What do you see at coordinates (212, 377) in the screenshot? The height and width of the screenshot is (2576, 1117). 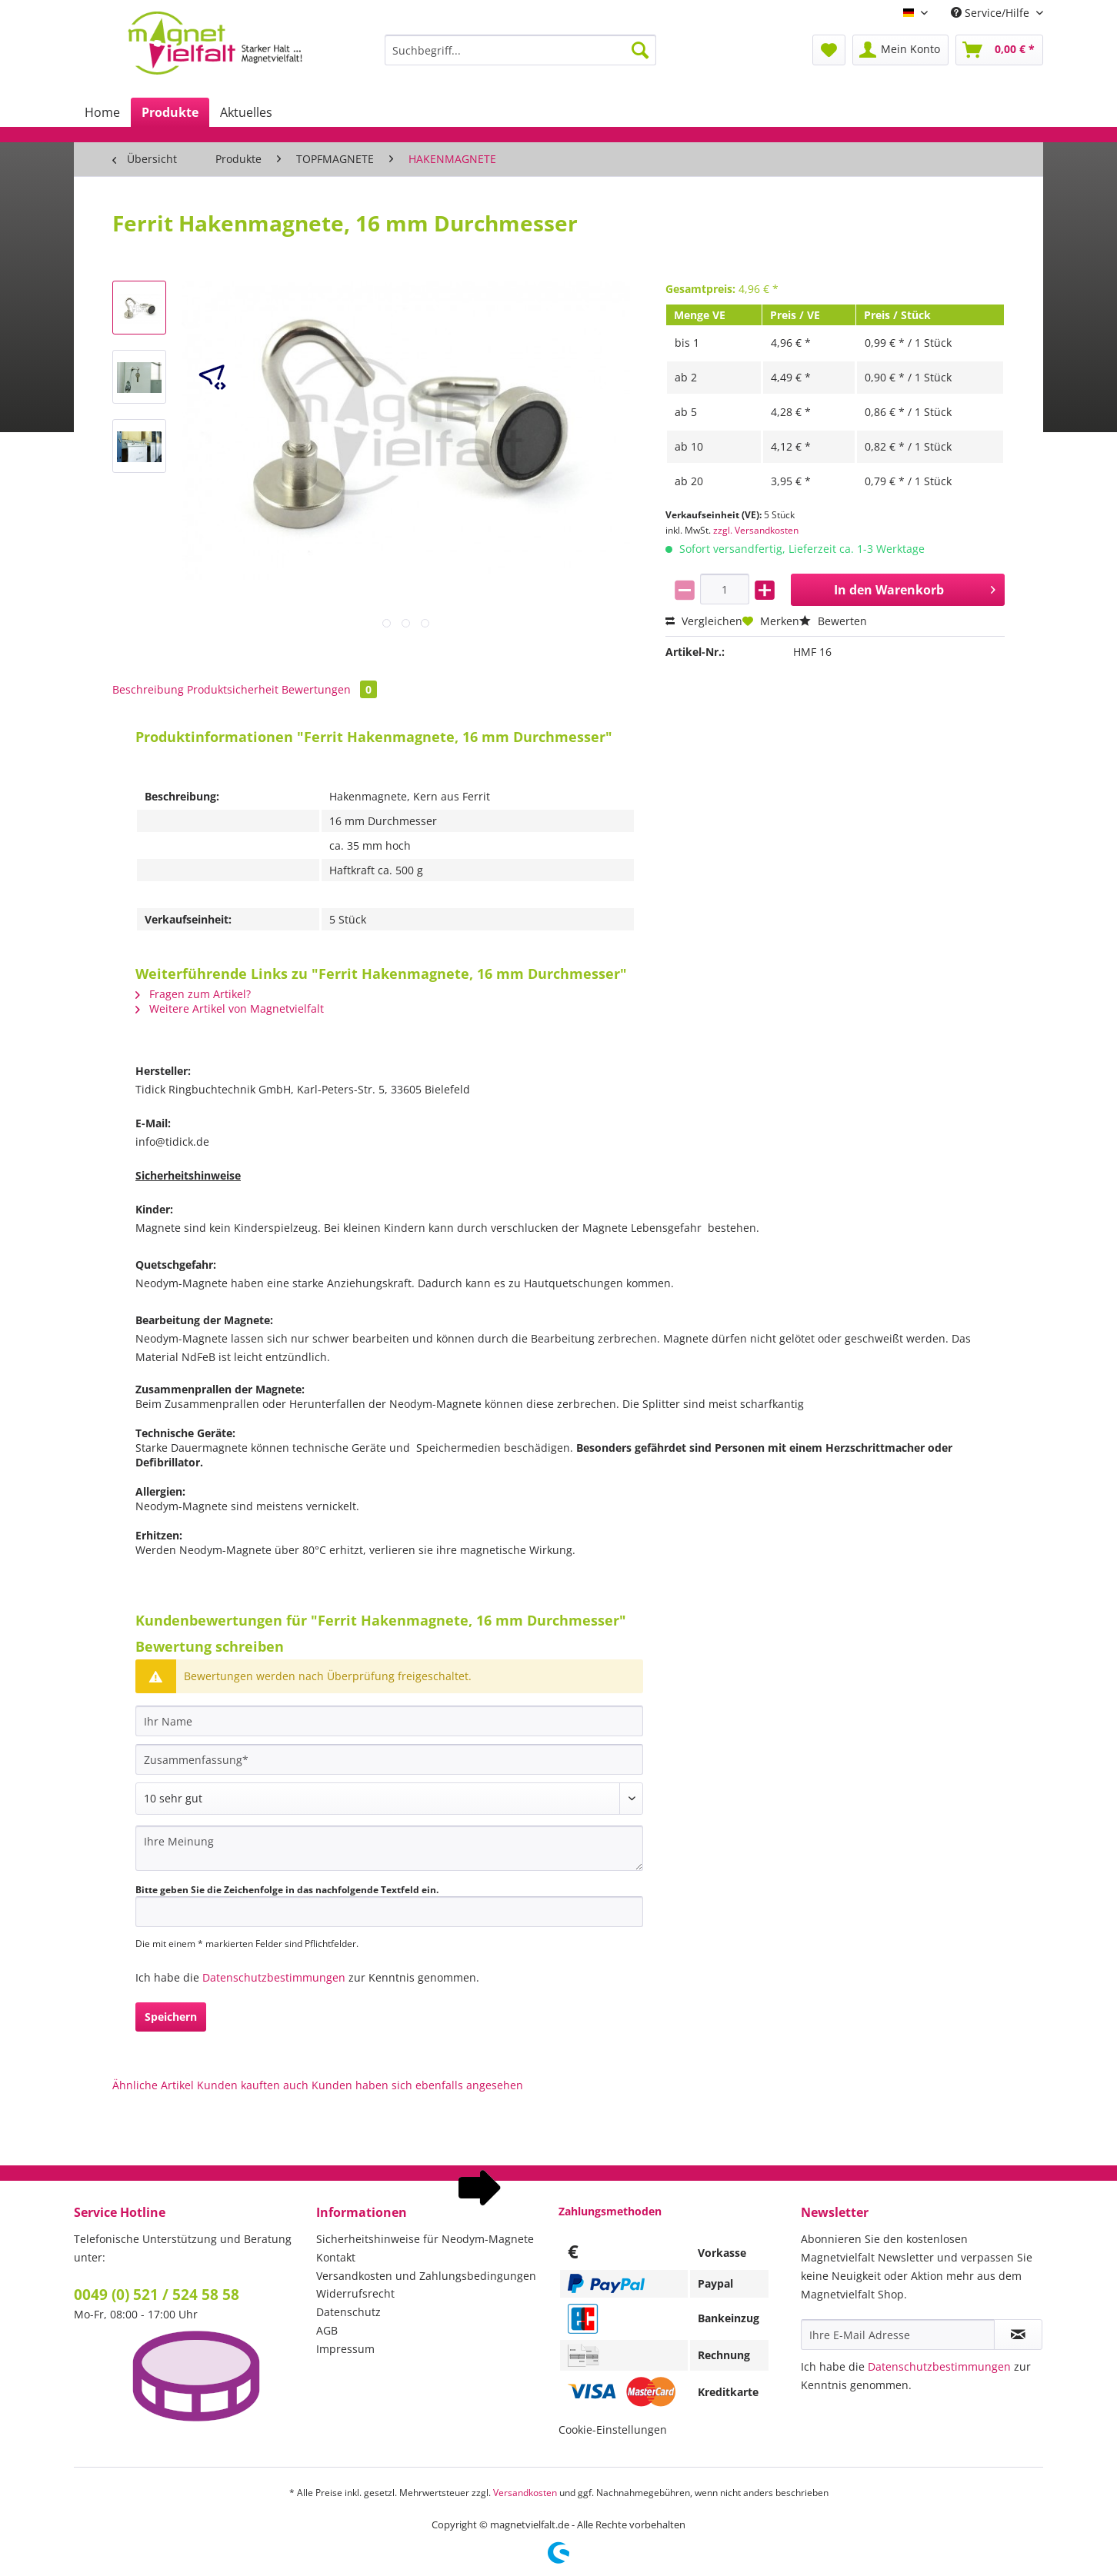 I see `access location-based developer tools` at bounding box center [212, 377].